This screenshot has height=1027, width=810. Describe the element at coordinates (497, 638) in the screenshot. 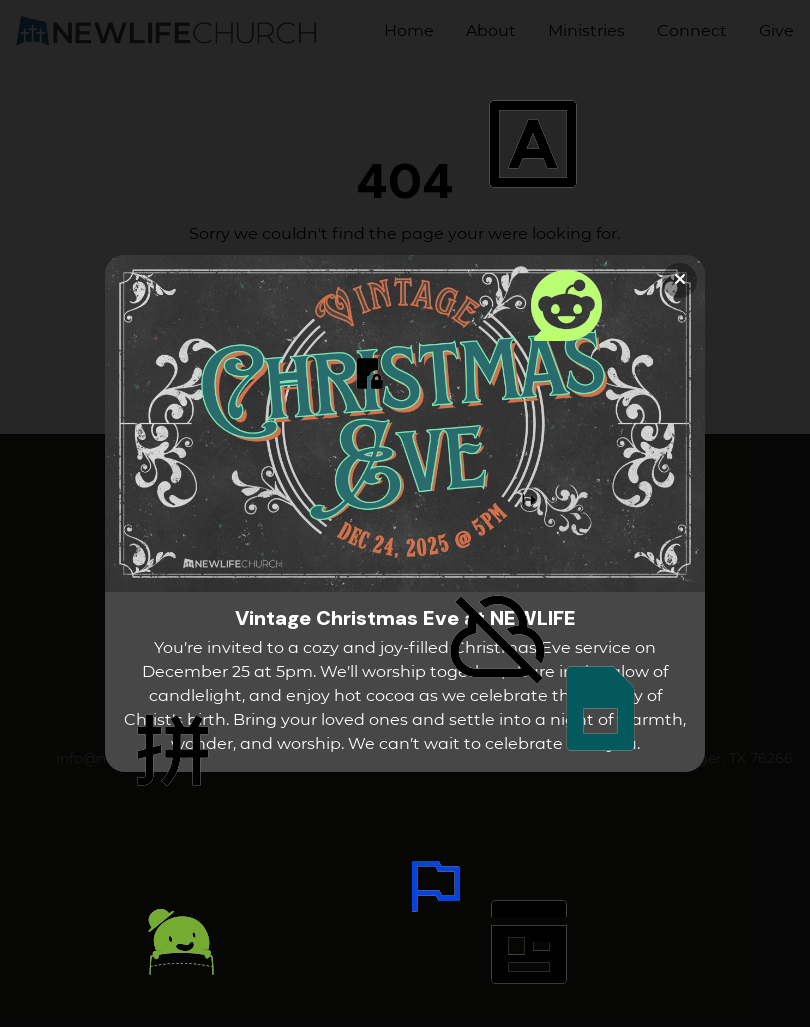

I see `indicates no cloud connection or offline status` at that location.